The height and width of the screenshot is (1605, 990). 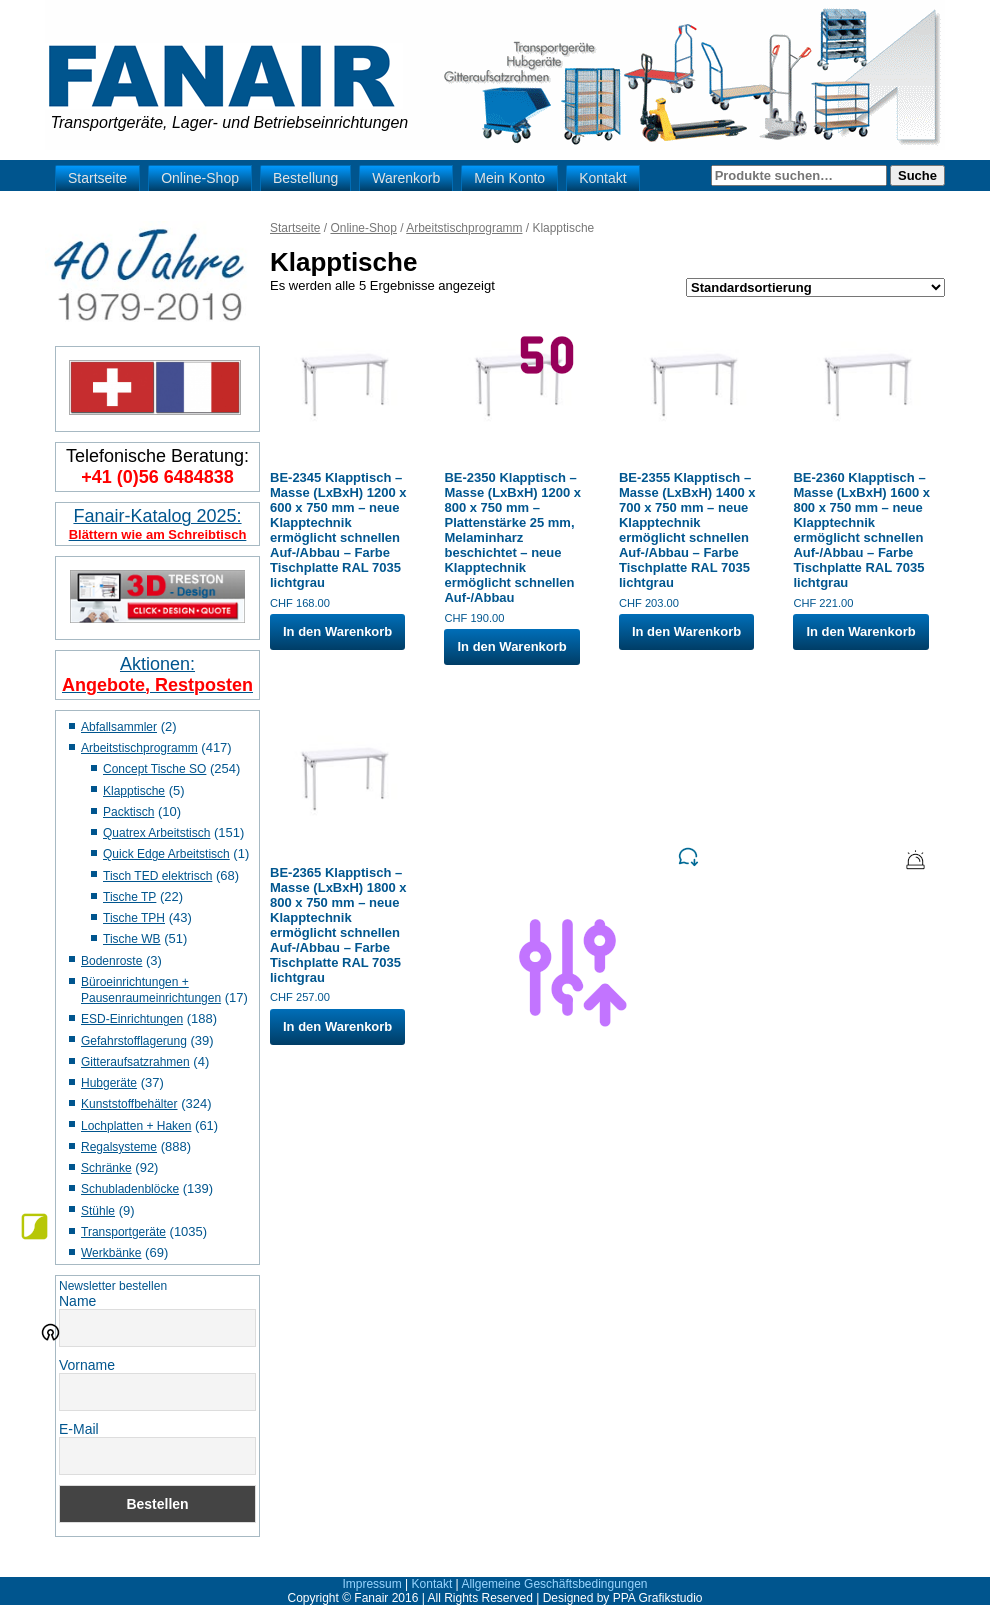 What do you see at coordinates (567, 967) in the screenshot?
I see `adjust settings or preferences` at bounding box center [567, 967].